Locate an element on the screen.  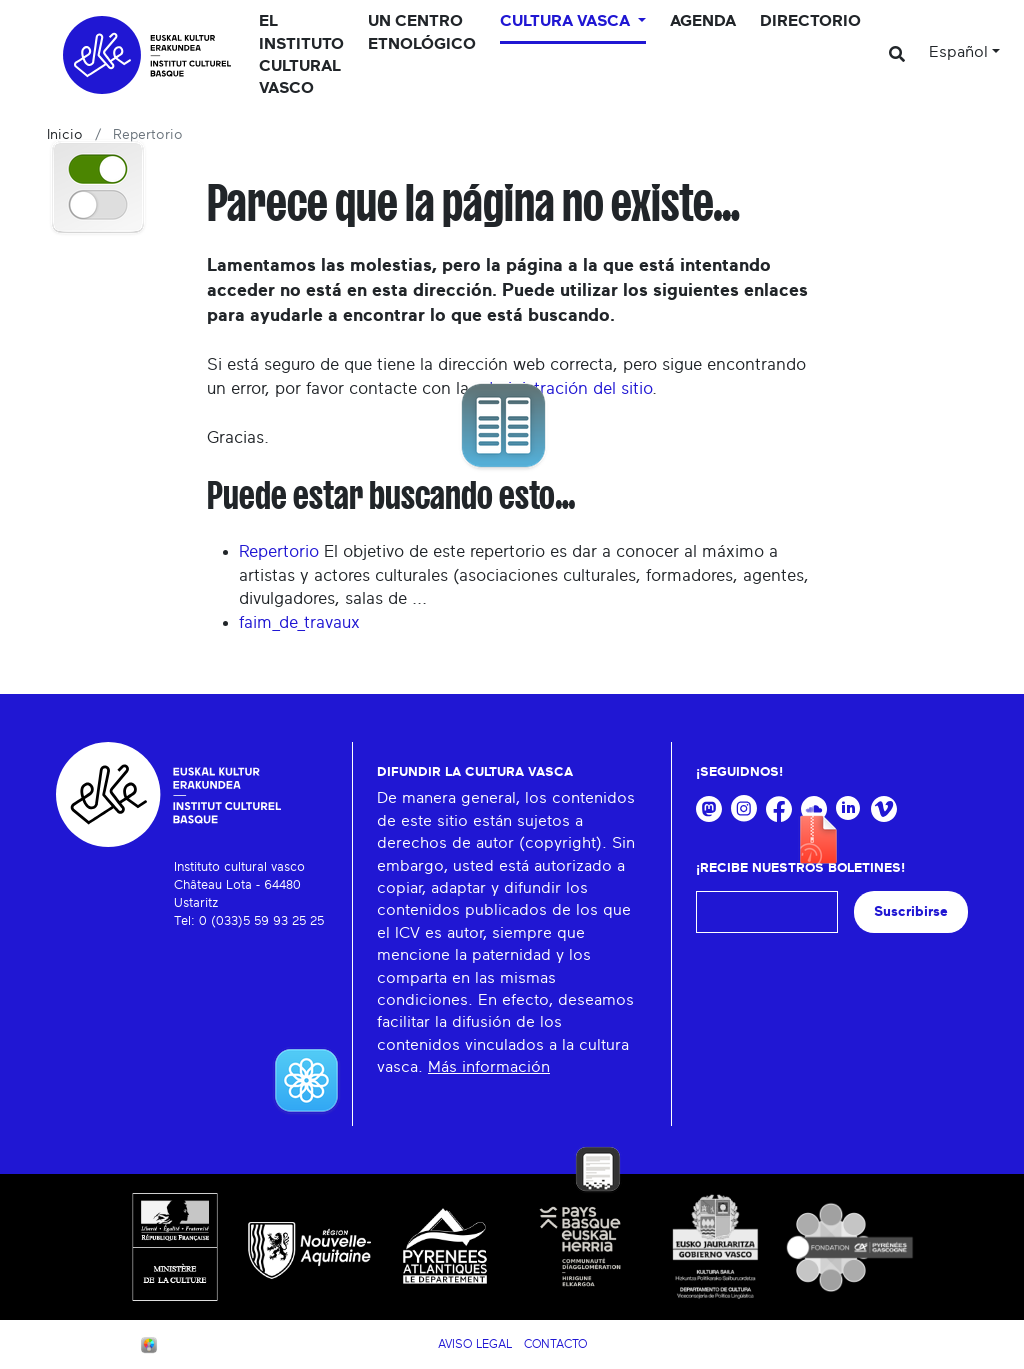
open progress tracking app is located at coordinates (503, 425).